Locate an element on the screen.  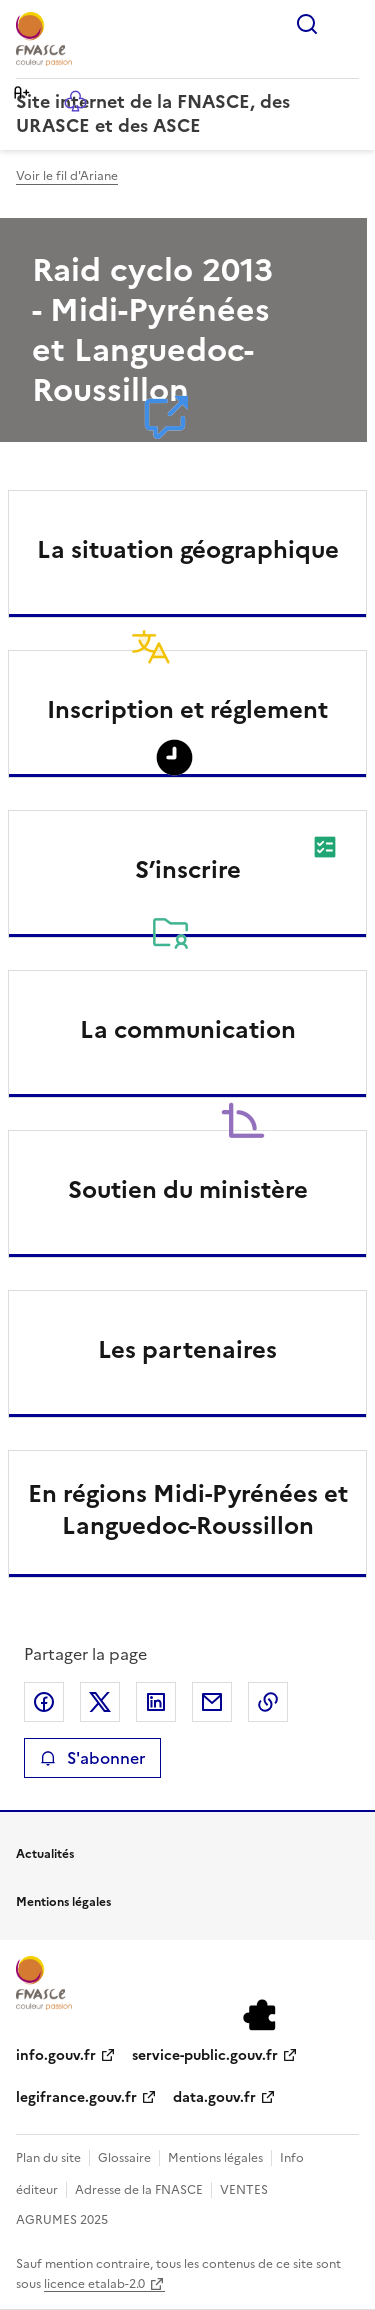
access plugins or extensions is located at coordinates (261, 2016).